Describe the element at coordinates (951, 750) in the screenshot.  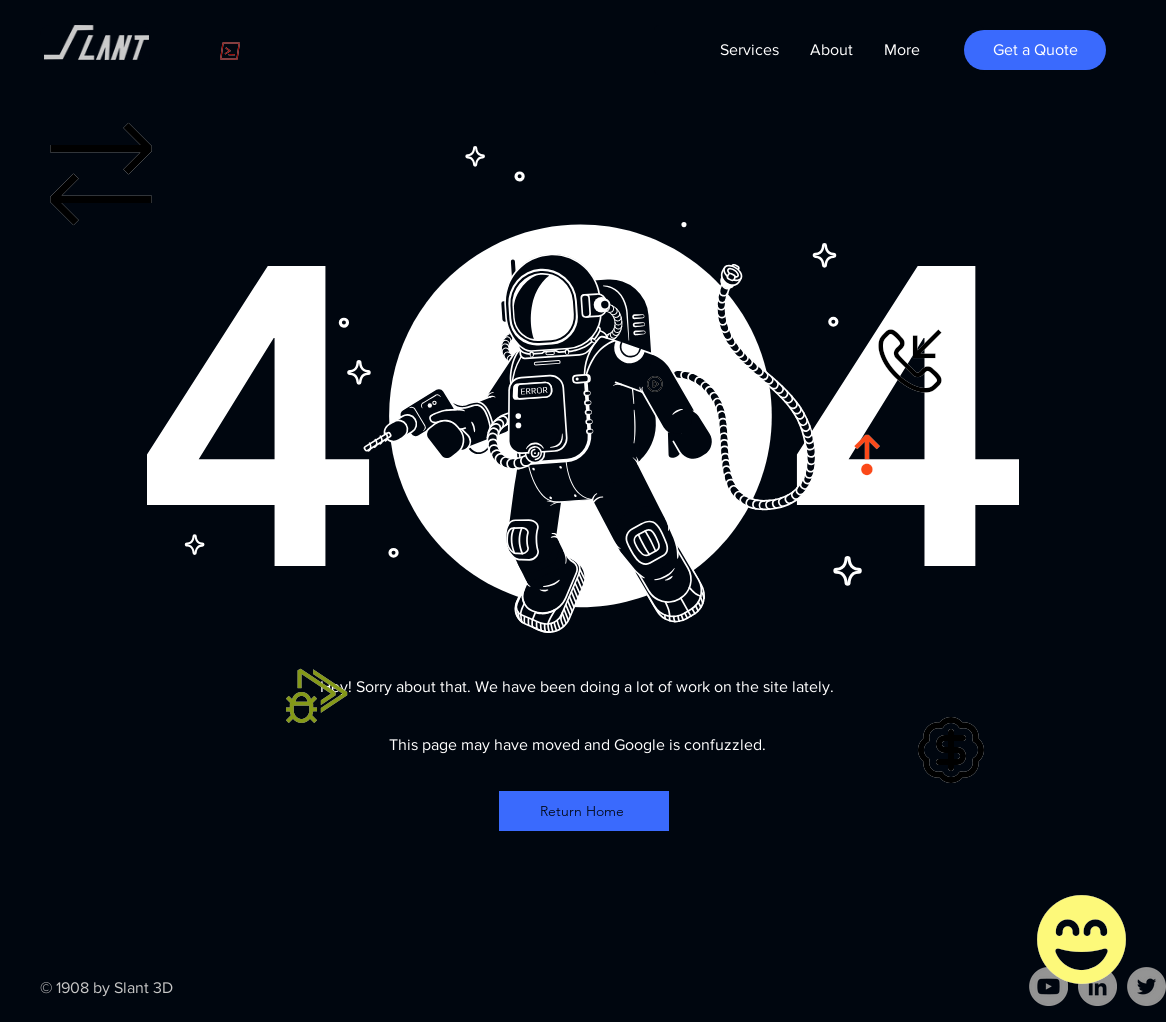
I see `view pricing or payment options` at that location.